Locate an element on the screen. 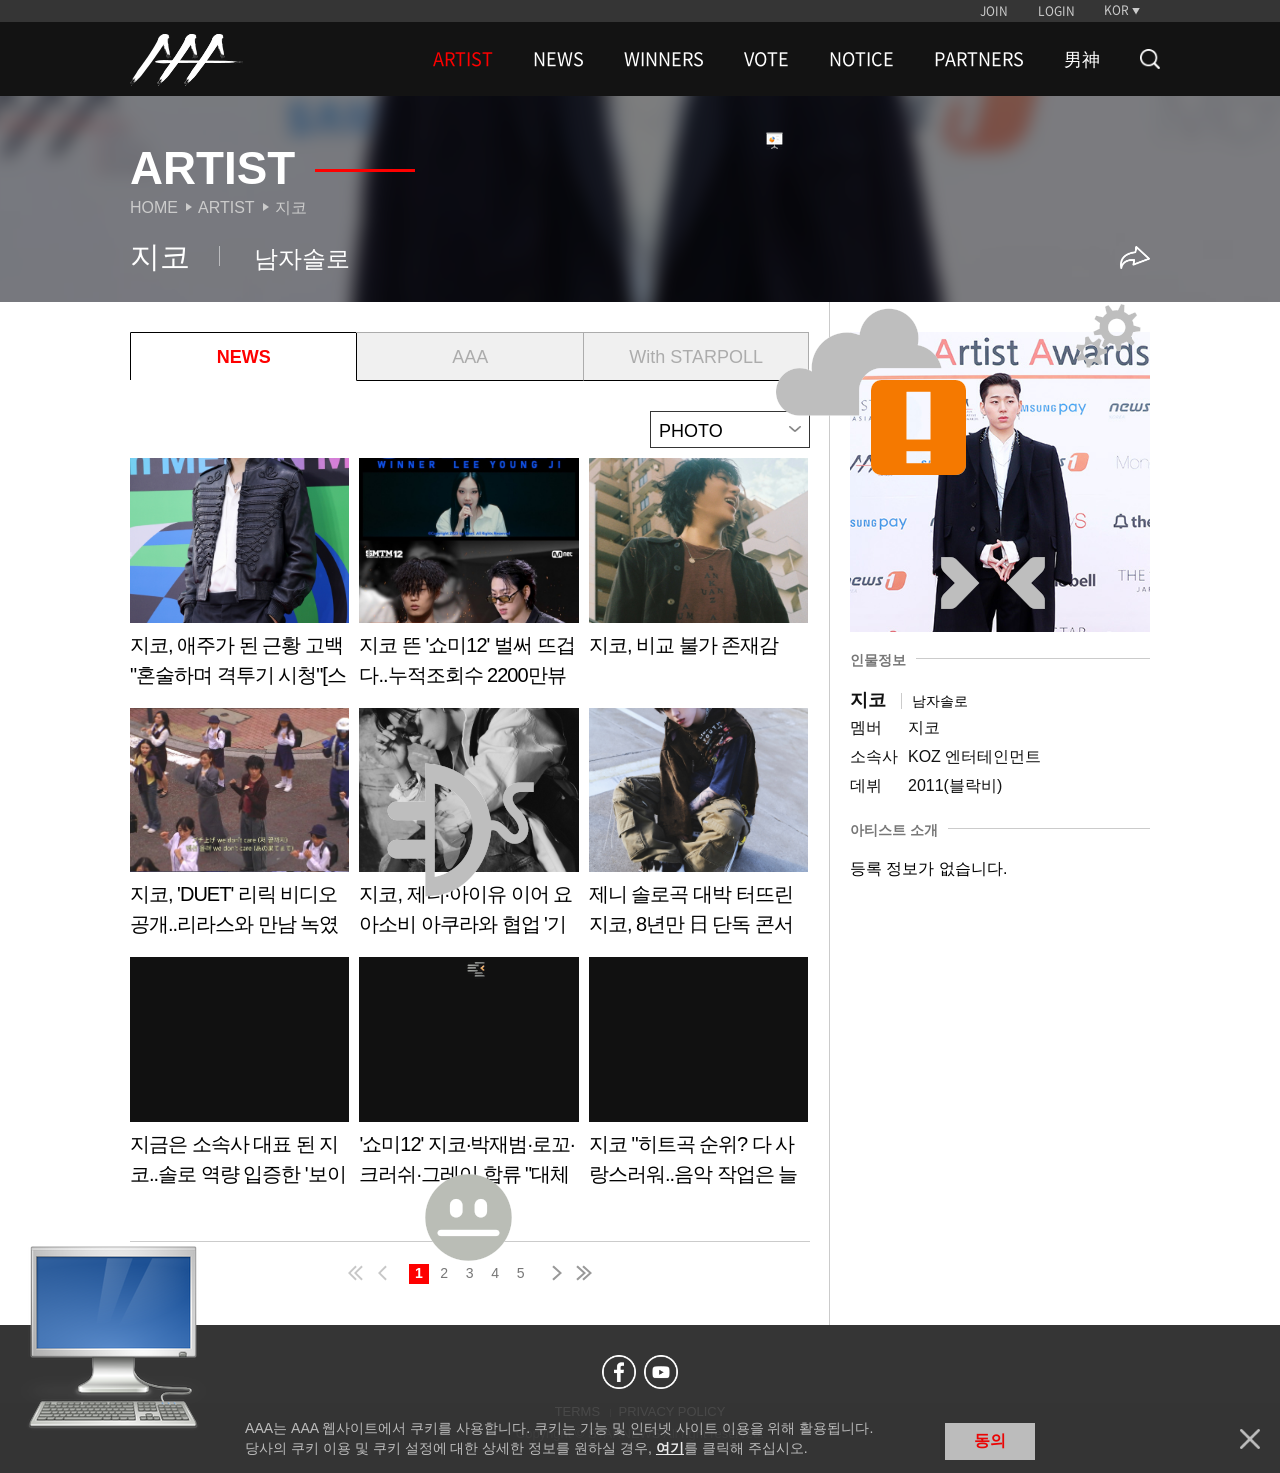 Image resolution: width=1280 pixels, height=1473 pixels. select content between two points is located at coordinates (993, 583).